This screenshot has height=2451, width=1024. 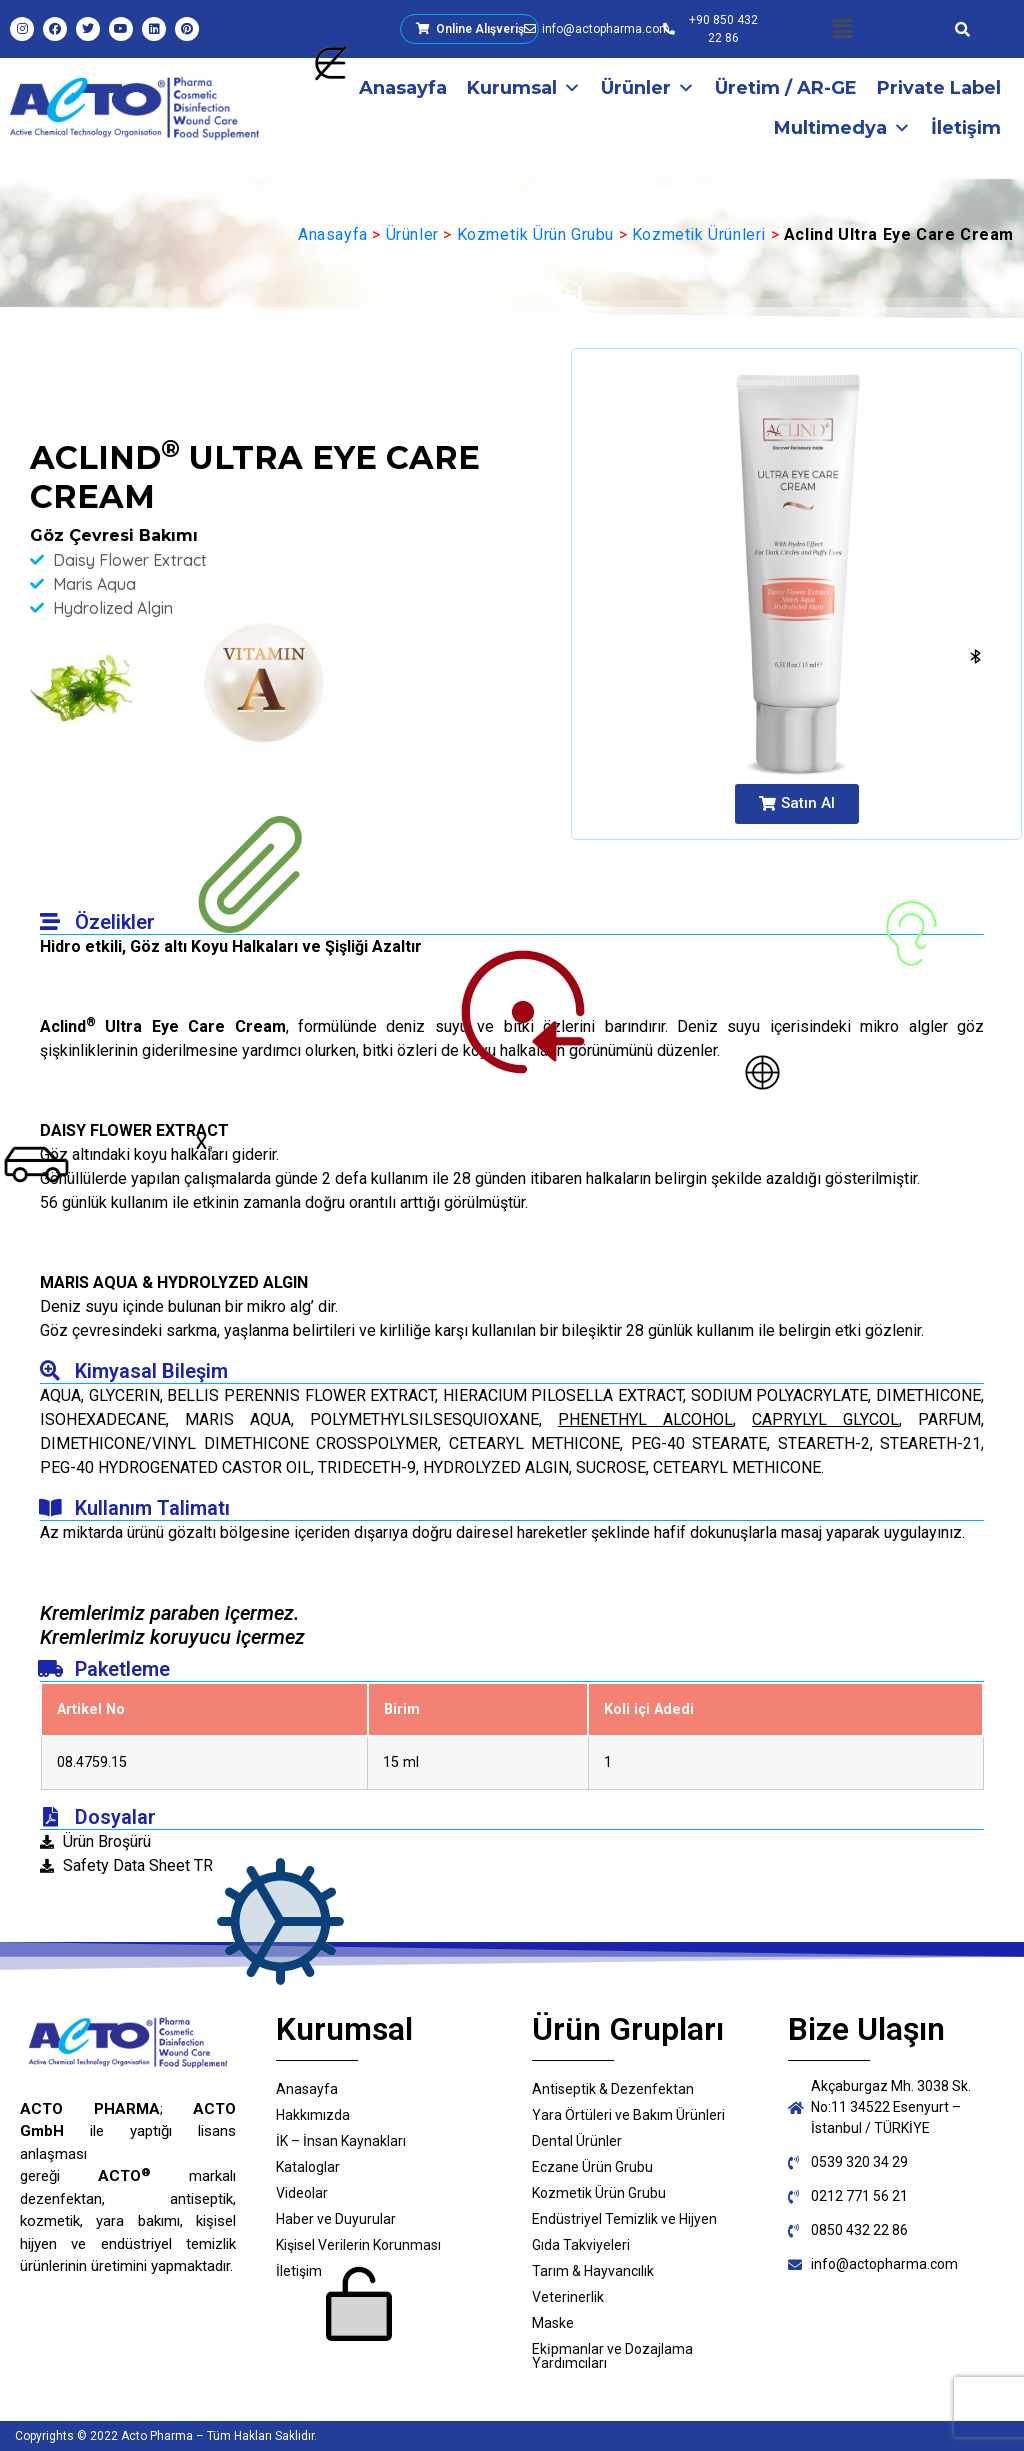 What do you see at coordinates (359, 2308) in the screenshot?
I see `unlocked or unsecured state` at bounding box center [359, 2308].